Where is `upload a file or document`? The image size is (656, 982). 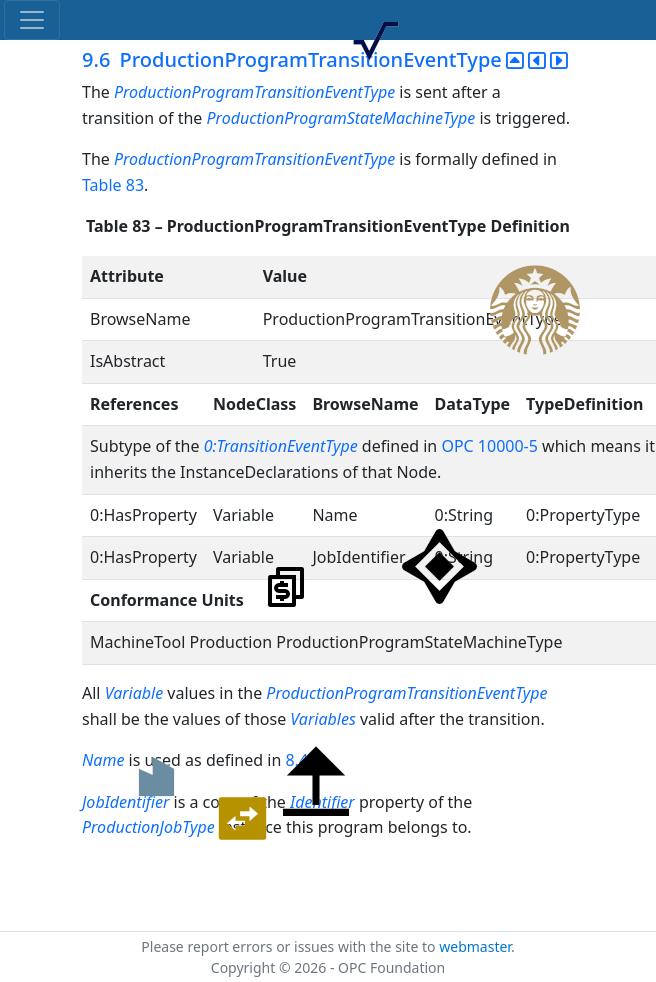 upload a file or document is located at coordinates (316, 783).